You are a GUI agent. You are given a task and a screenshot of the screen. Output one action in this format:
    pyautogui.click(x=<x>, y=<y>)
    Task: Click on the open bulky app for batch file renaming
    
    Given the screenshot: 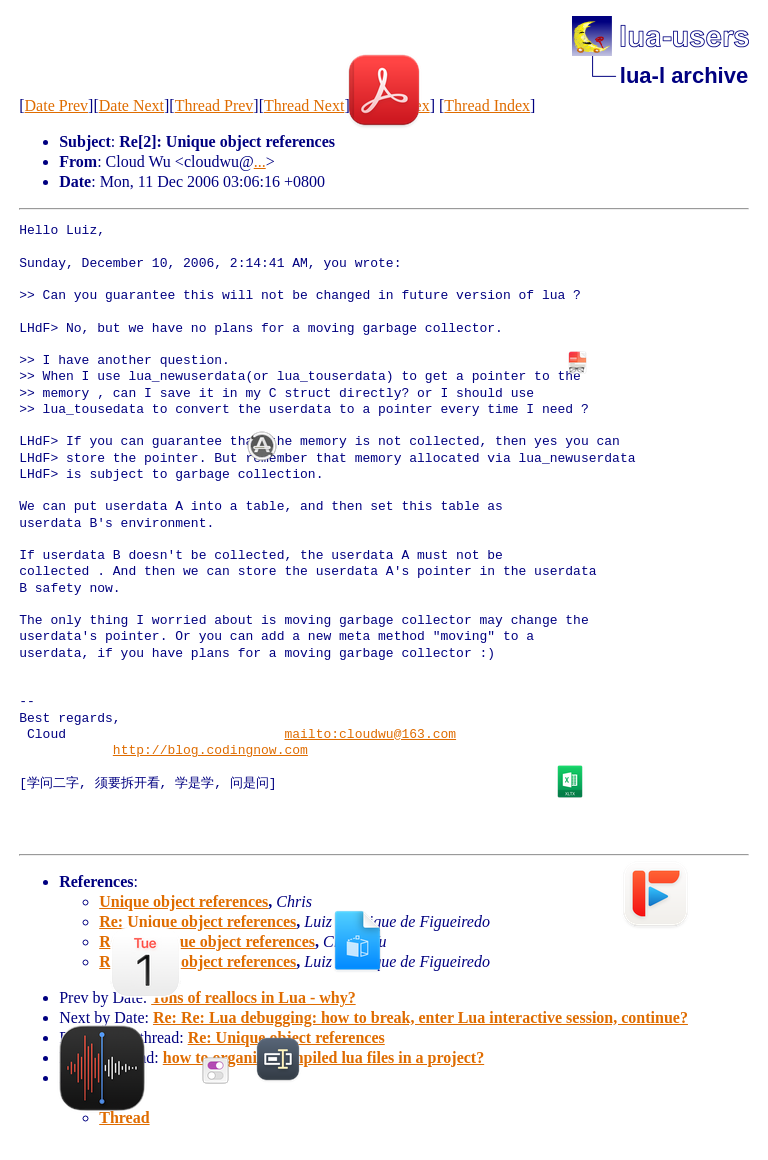 What is the action you would take?
    pyautogui.click(x=278, y=1059)
    